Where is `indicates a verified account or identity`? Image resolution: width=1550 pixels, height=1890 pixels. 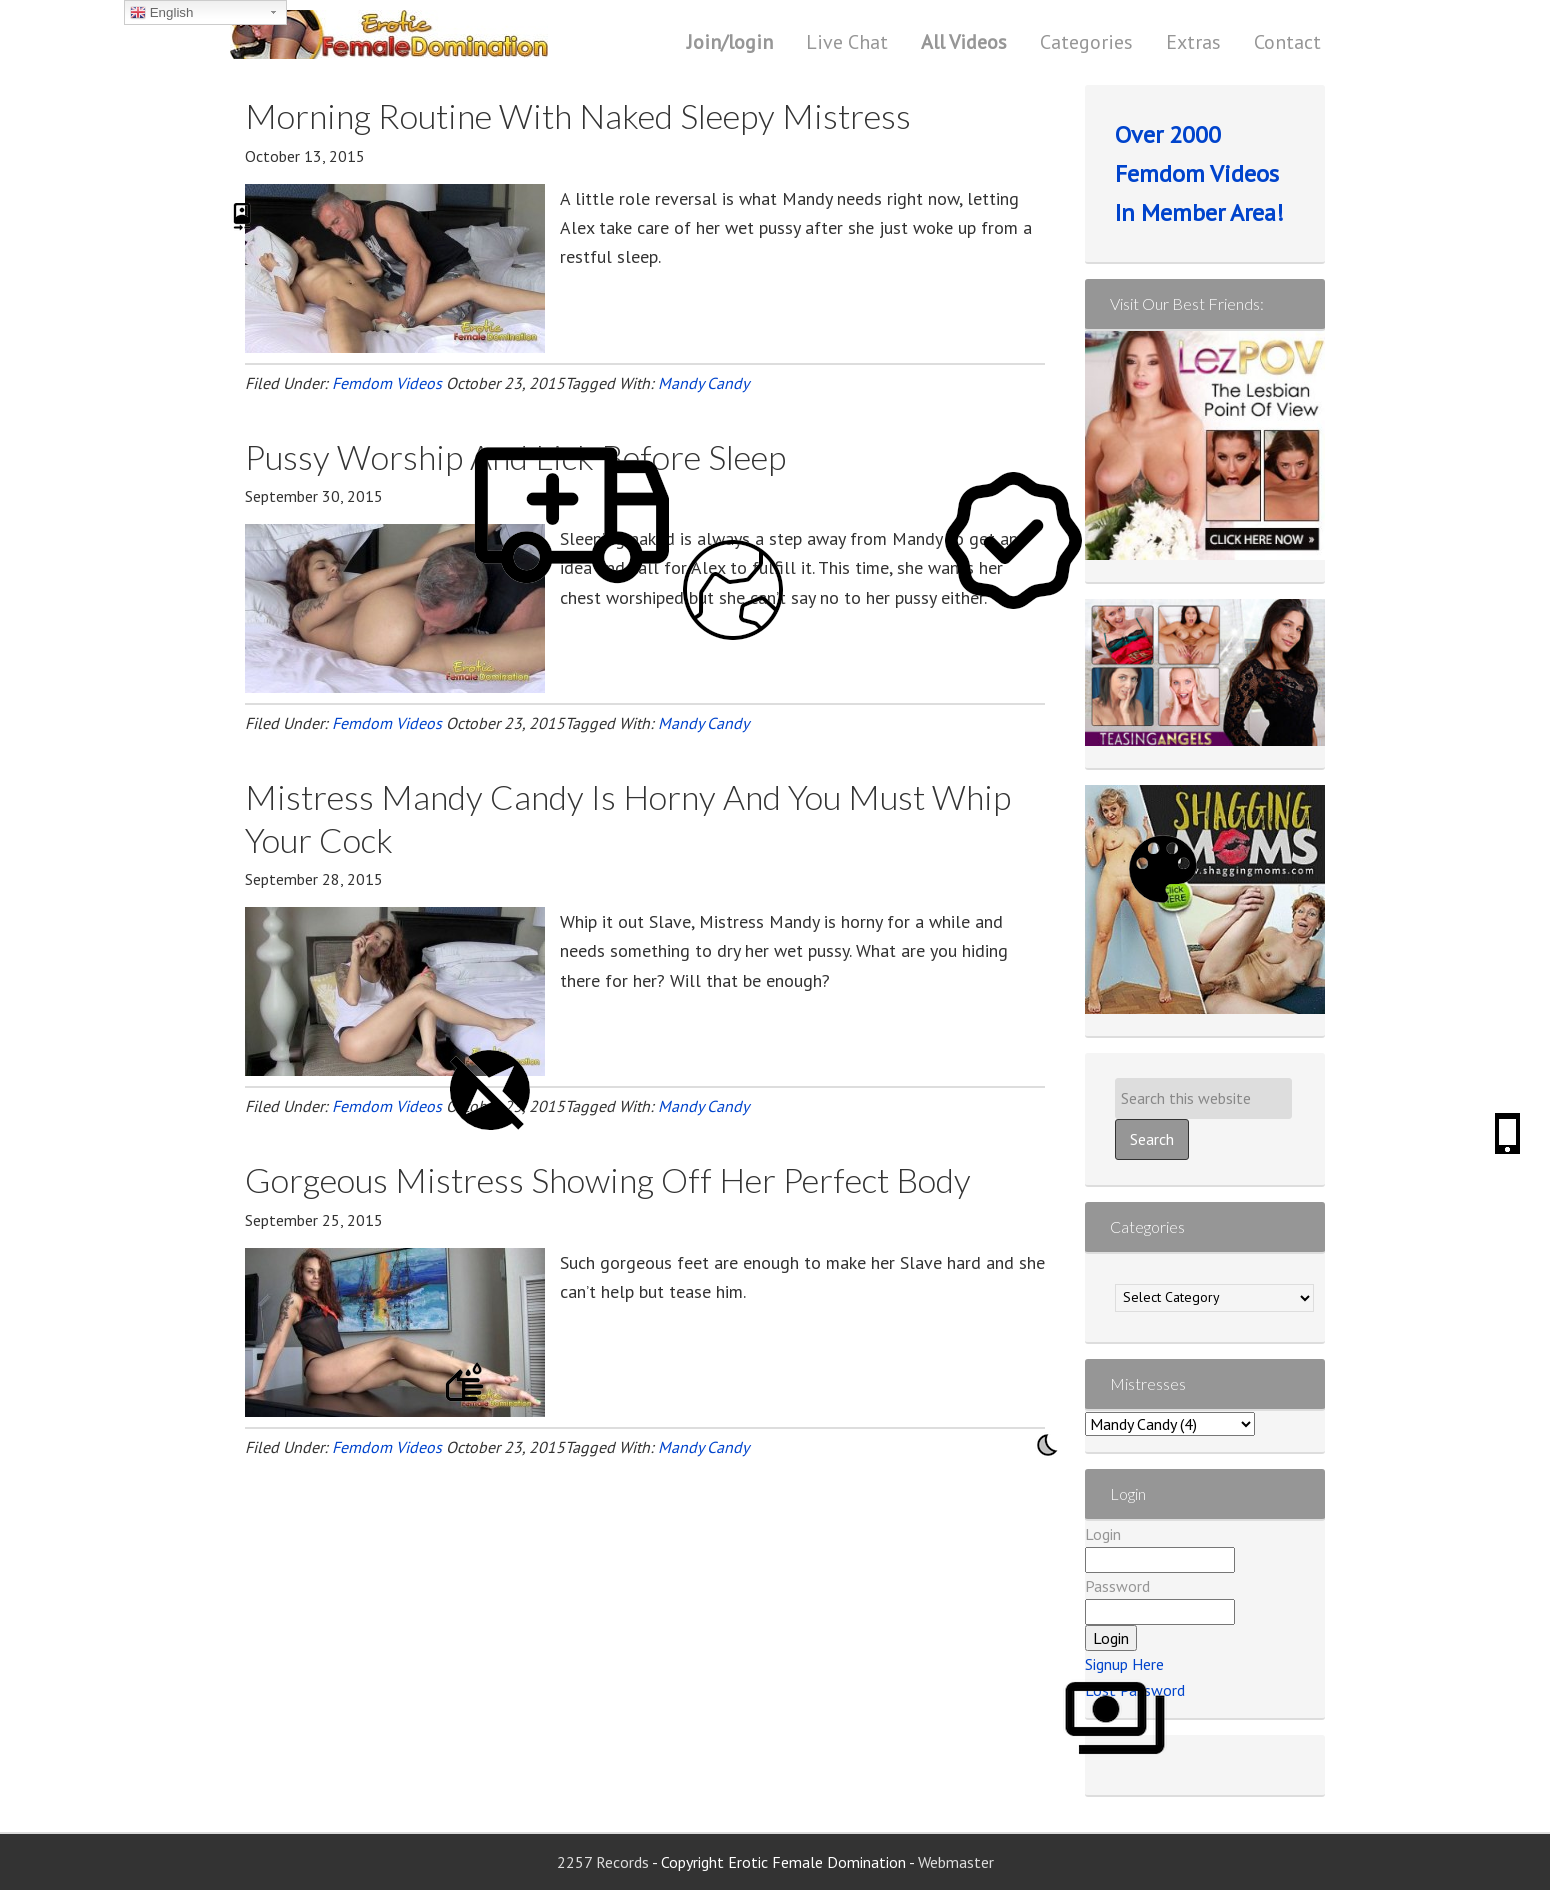
indicates a verified account or identity is located at coordinates (1013, 540).